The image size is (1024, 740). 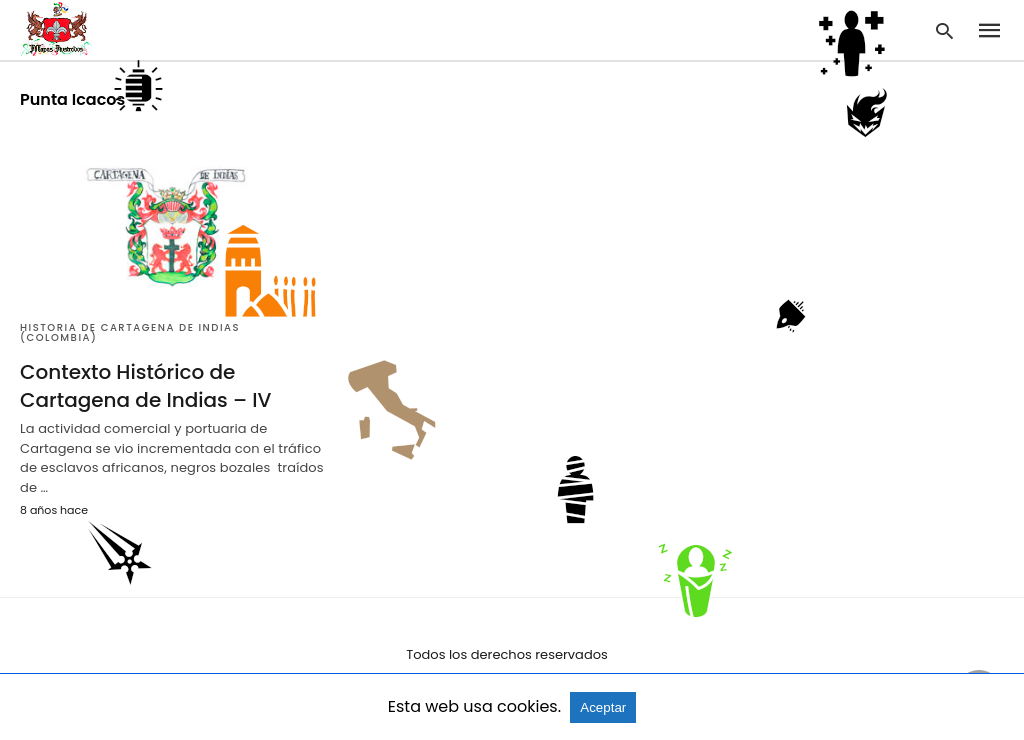 What do you see at coordinates (392, 410) in the screenshot?
I see `select italy as your country or region` at bounding box center [392, 410].